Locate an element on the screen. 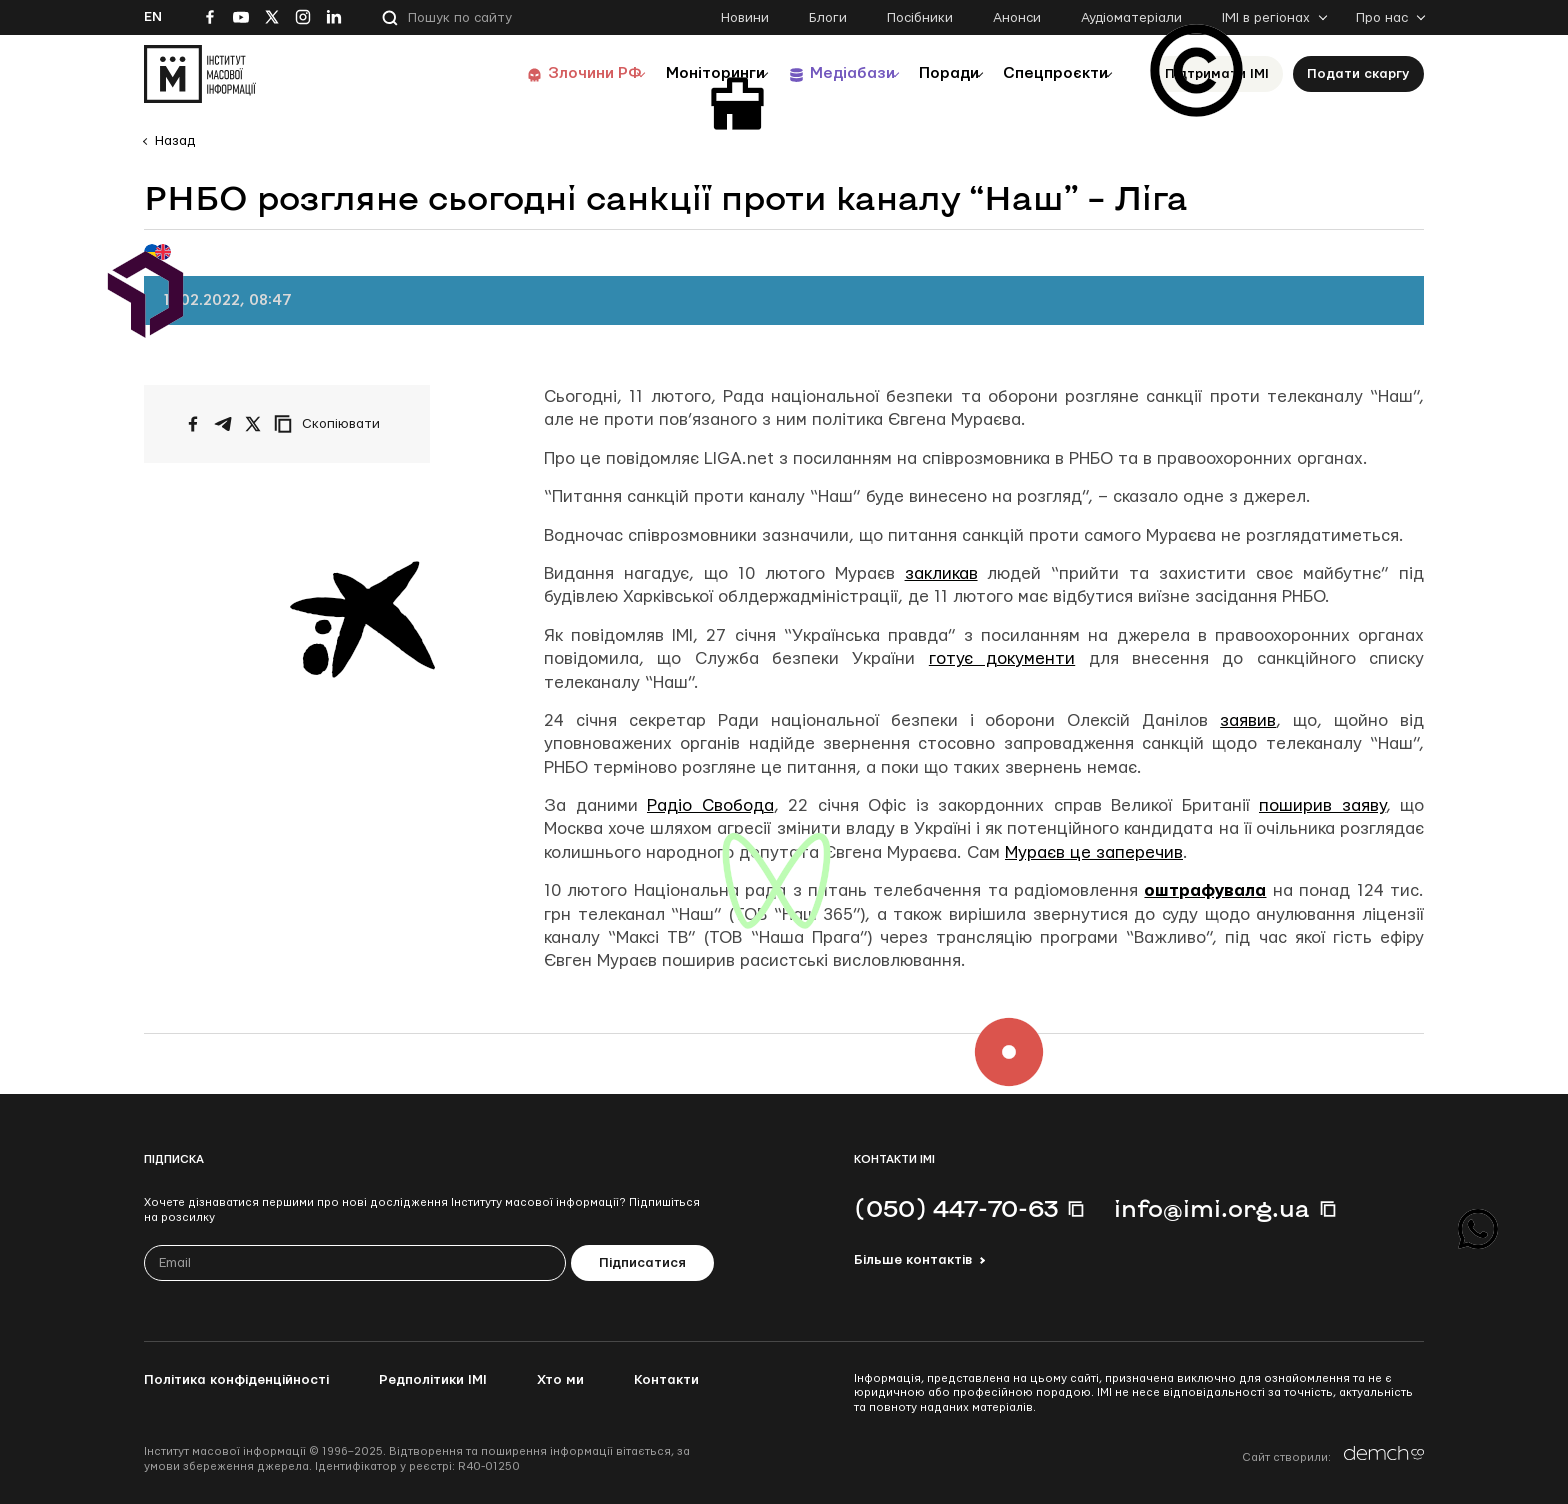  open wechat channels is located at coordinates (776, 880).